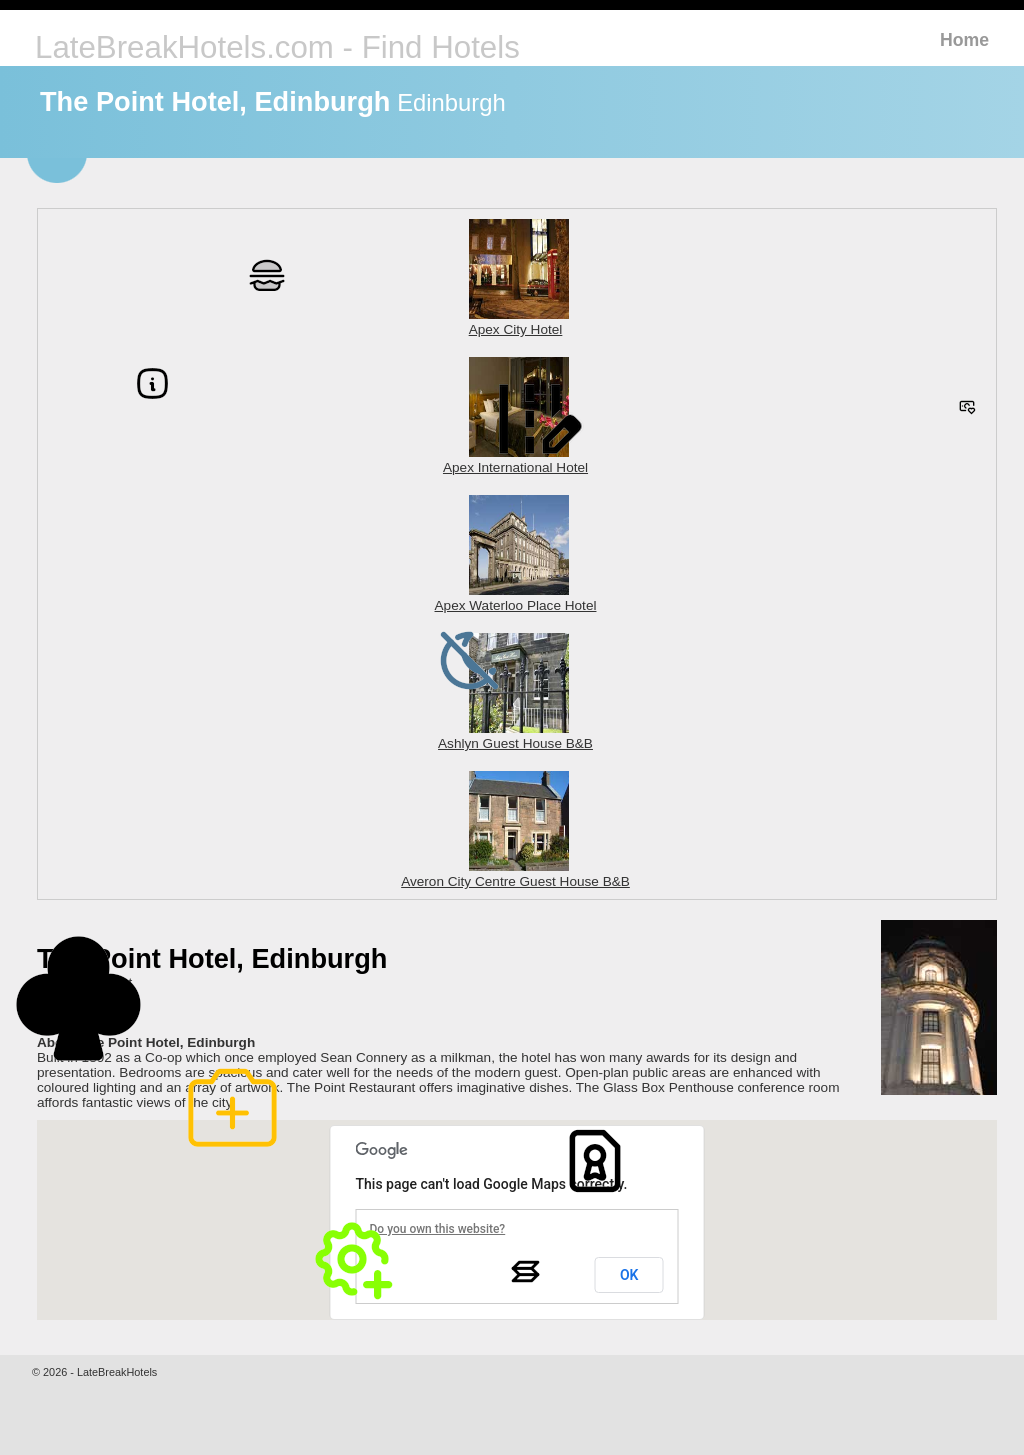 Image resolution: width=1024 pixels, height=1455 pixels. What do you see at coordinates (232, 1109) in the screenshot?
I see `add a new photo` at bounding box center [232, 1109].